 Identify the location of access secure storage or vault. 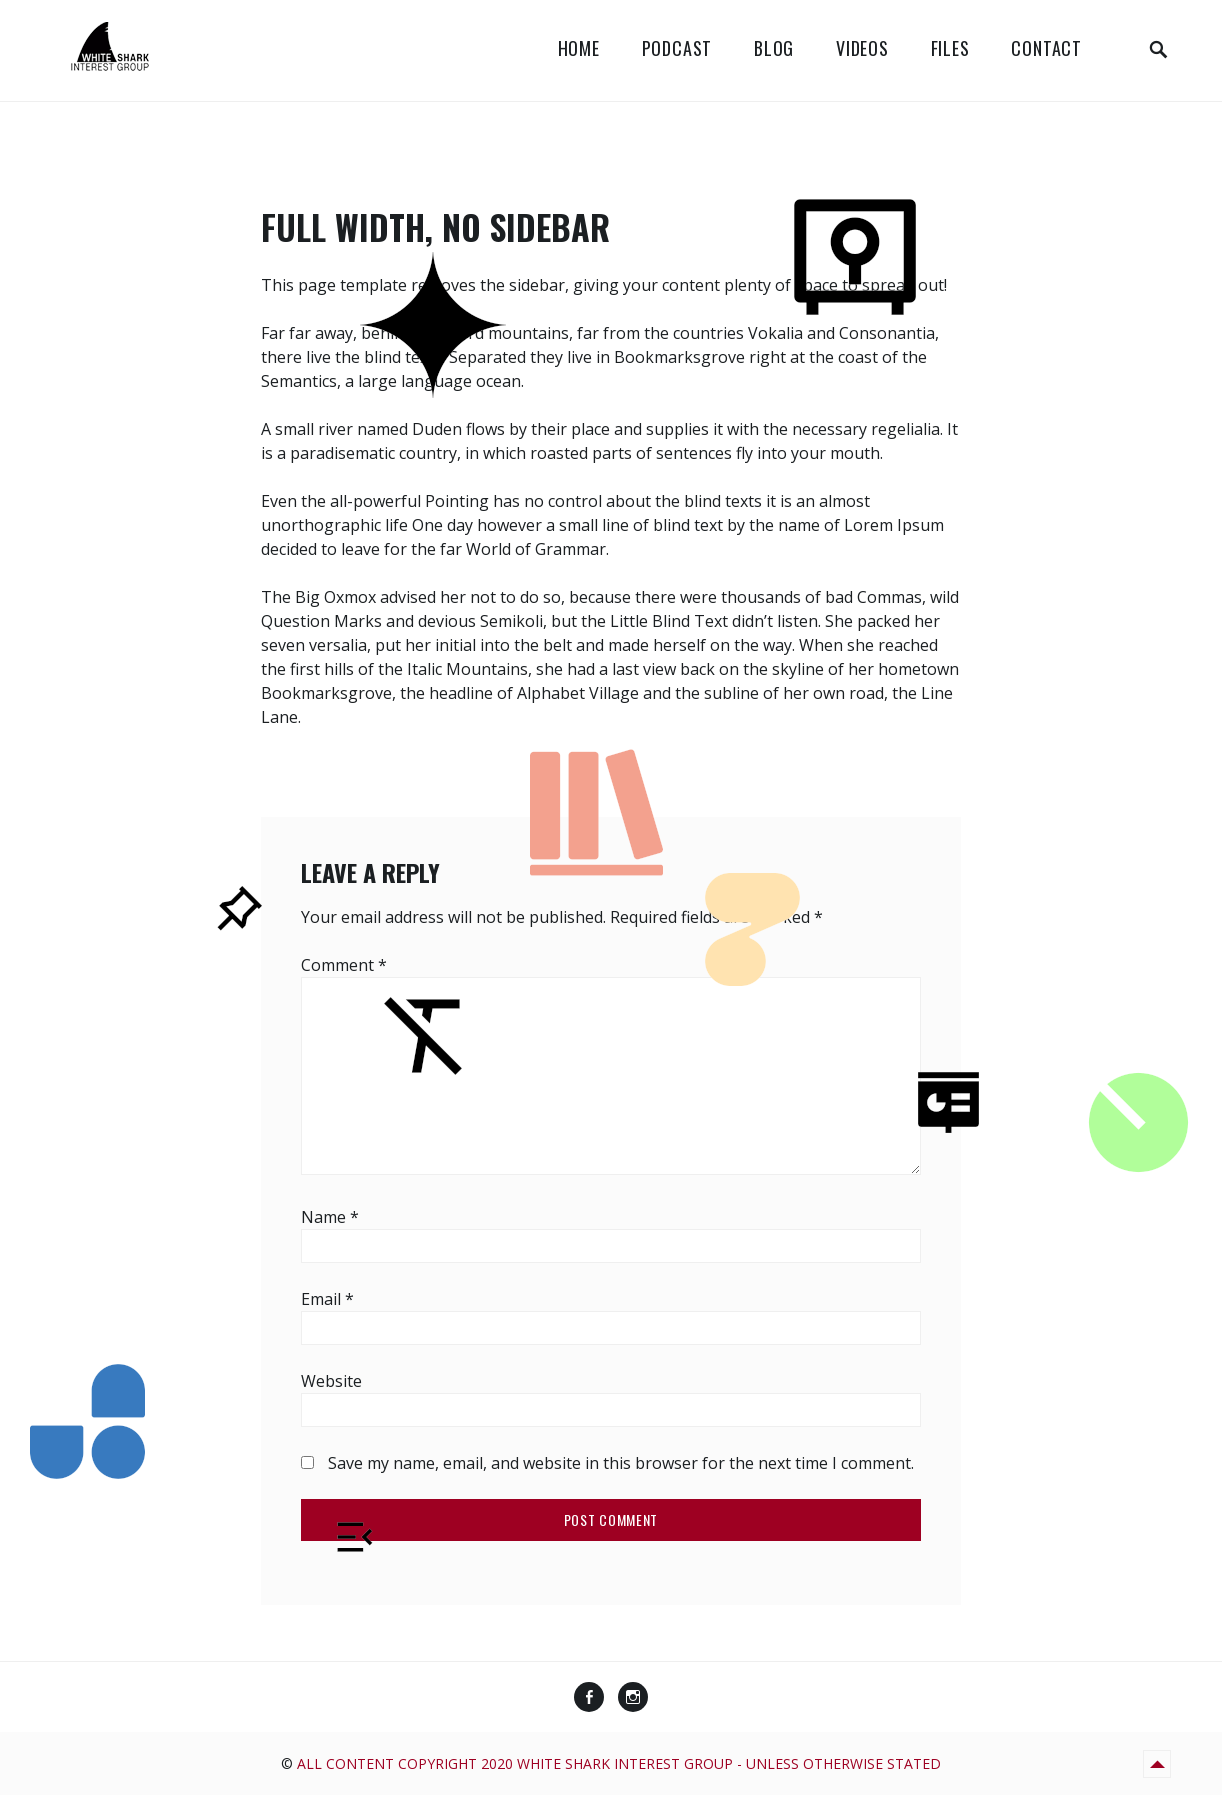
(855, 254).